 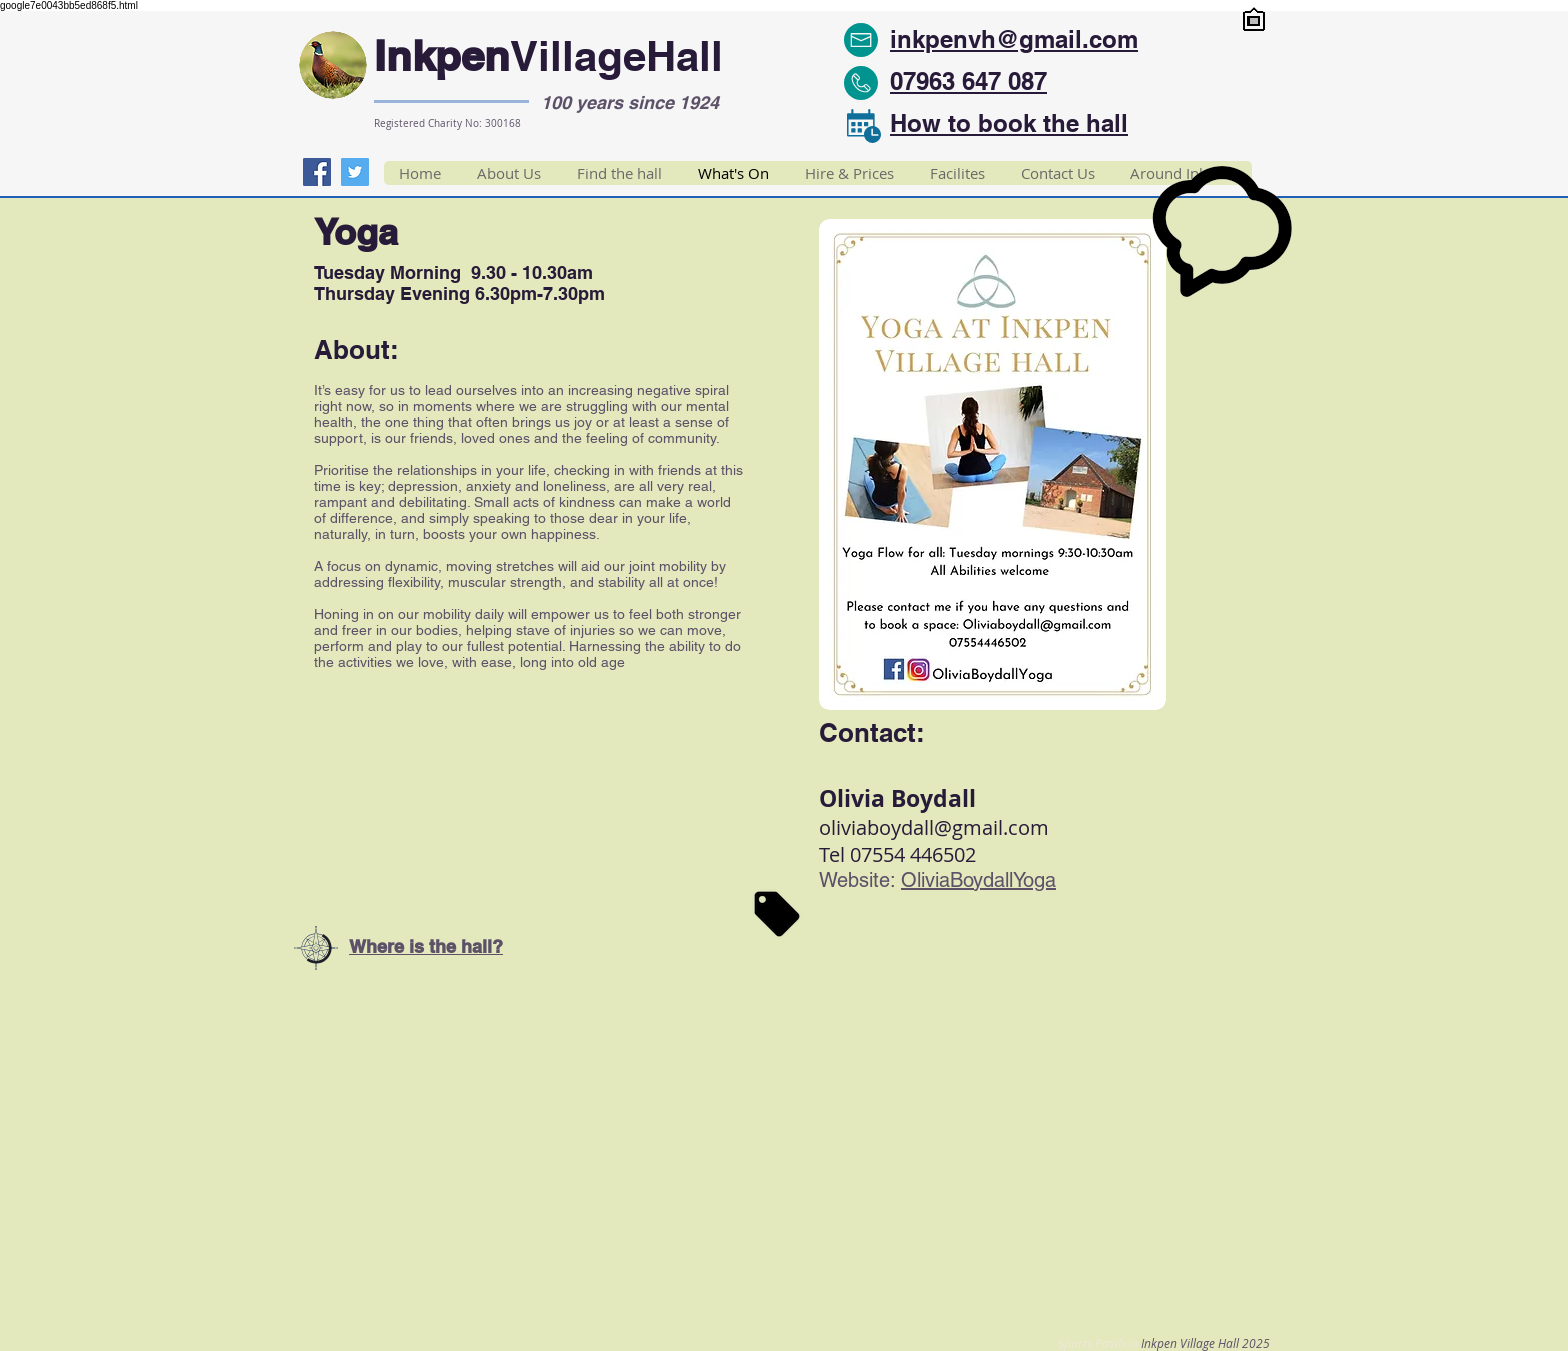 What do you see at coordinates (1219, 231) in the screenshot?
I see `open chat or messaging` at bounding box center [1219, 231].